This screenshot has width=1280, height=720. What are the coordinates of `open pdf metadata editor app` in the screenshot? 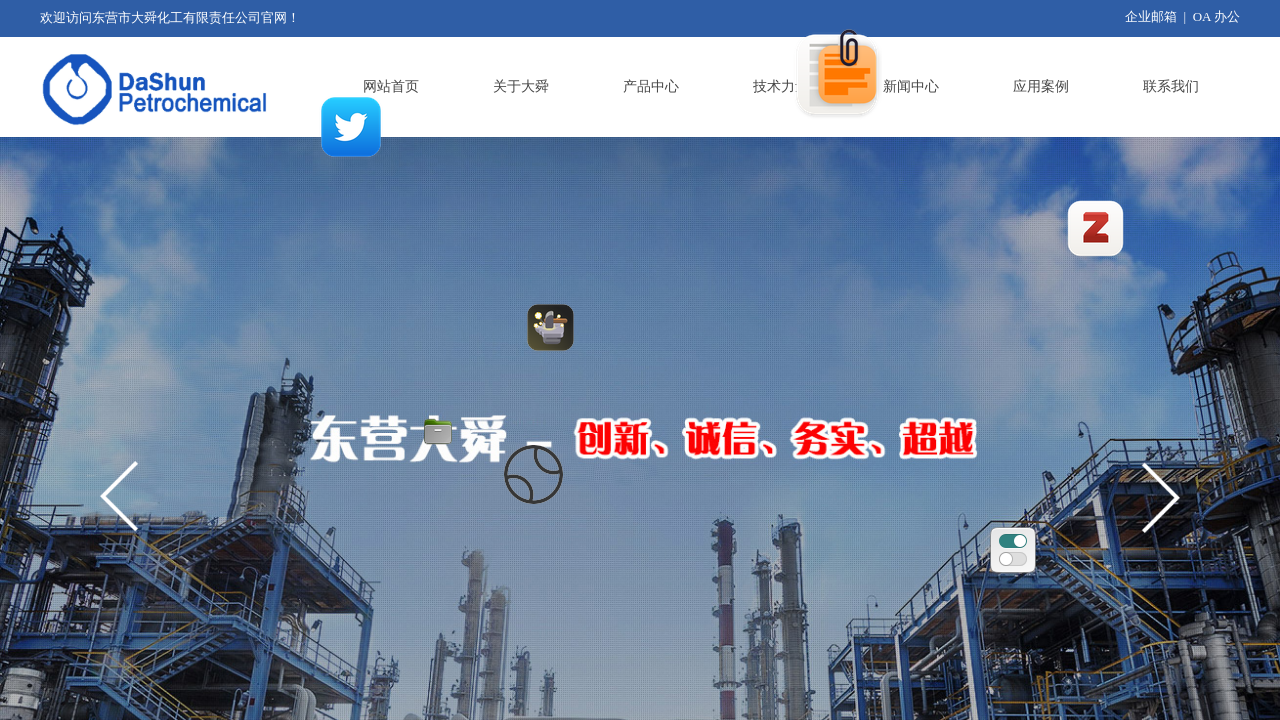 It's located at (836, 74).